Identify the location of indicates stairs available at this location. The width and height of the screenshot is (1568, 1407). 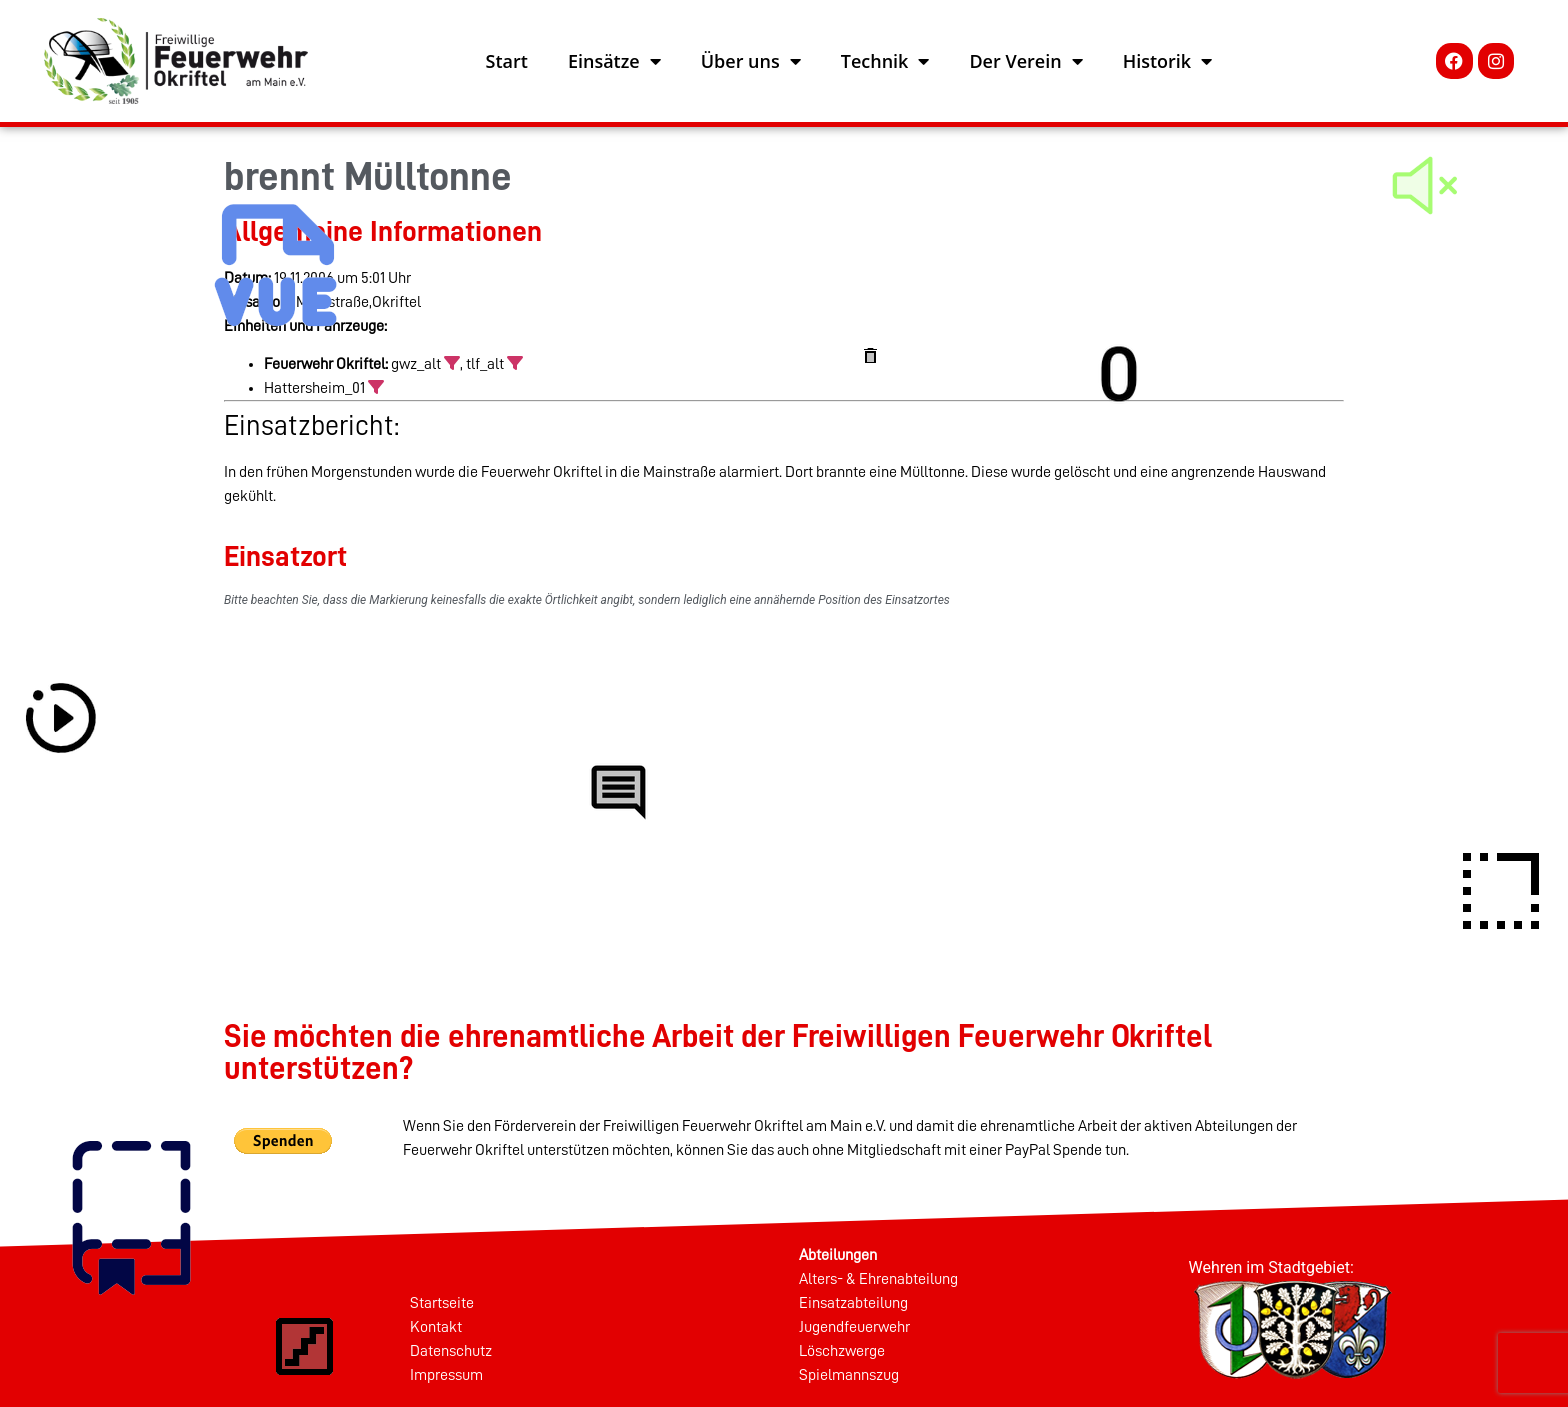
(304, 1346).